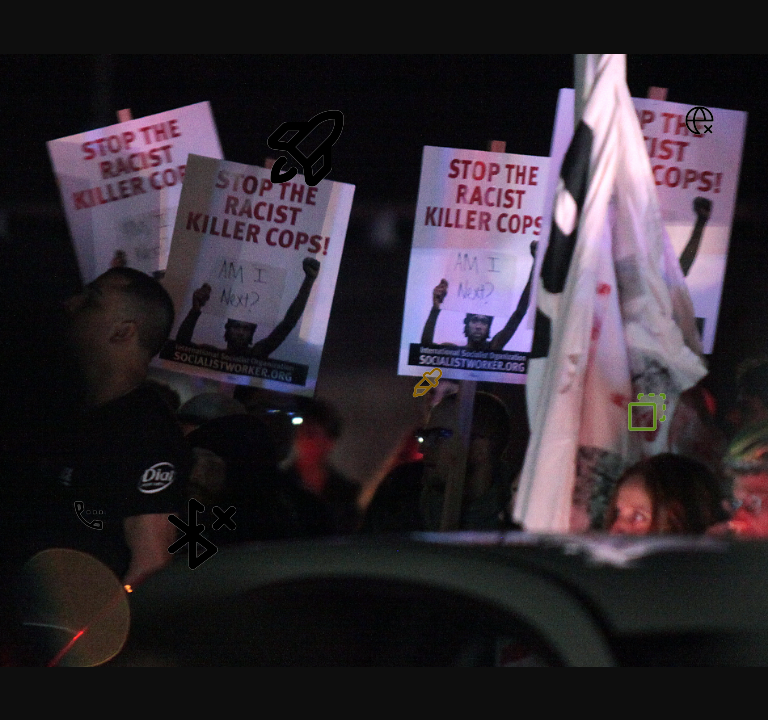  What do you see at coordinates (647, 412) in the screenshot?
I see `select background layer` at bounding box center [647, 412].